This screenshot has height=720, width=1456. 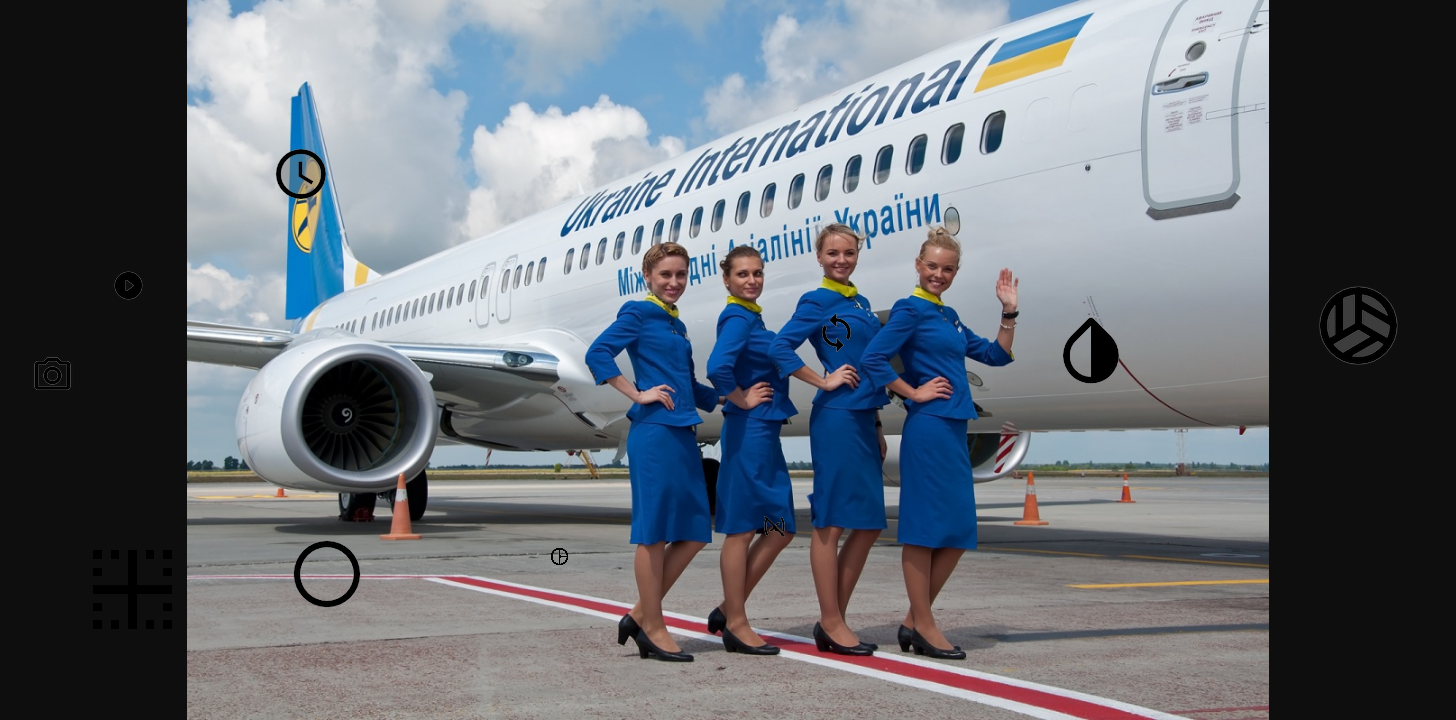 I want to click on unselected radio button option, so click(x=327, y=574).